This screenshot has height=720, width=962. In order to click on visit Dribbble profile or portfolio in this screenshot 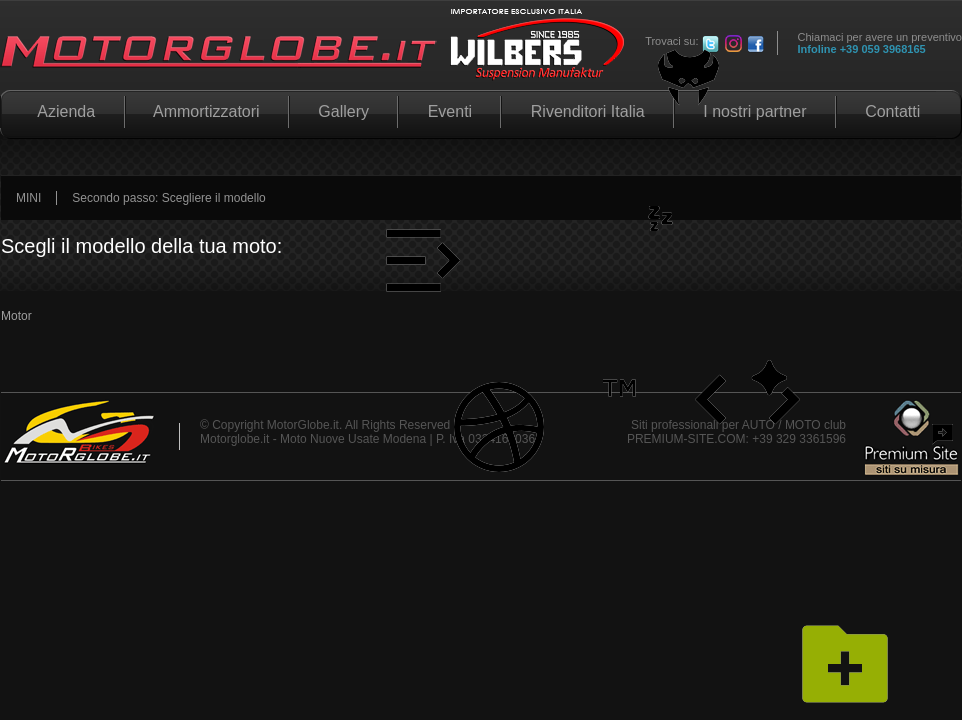, I will do `click(499, 427)`.